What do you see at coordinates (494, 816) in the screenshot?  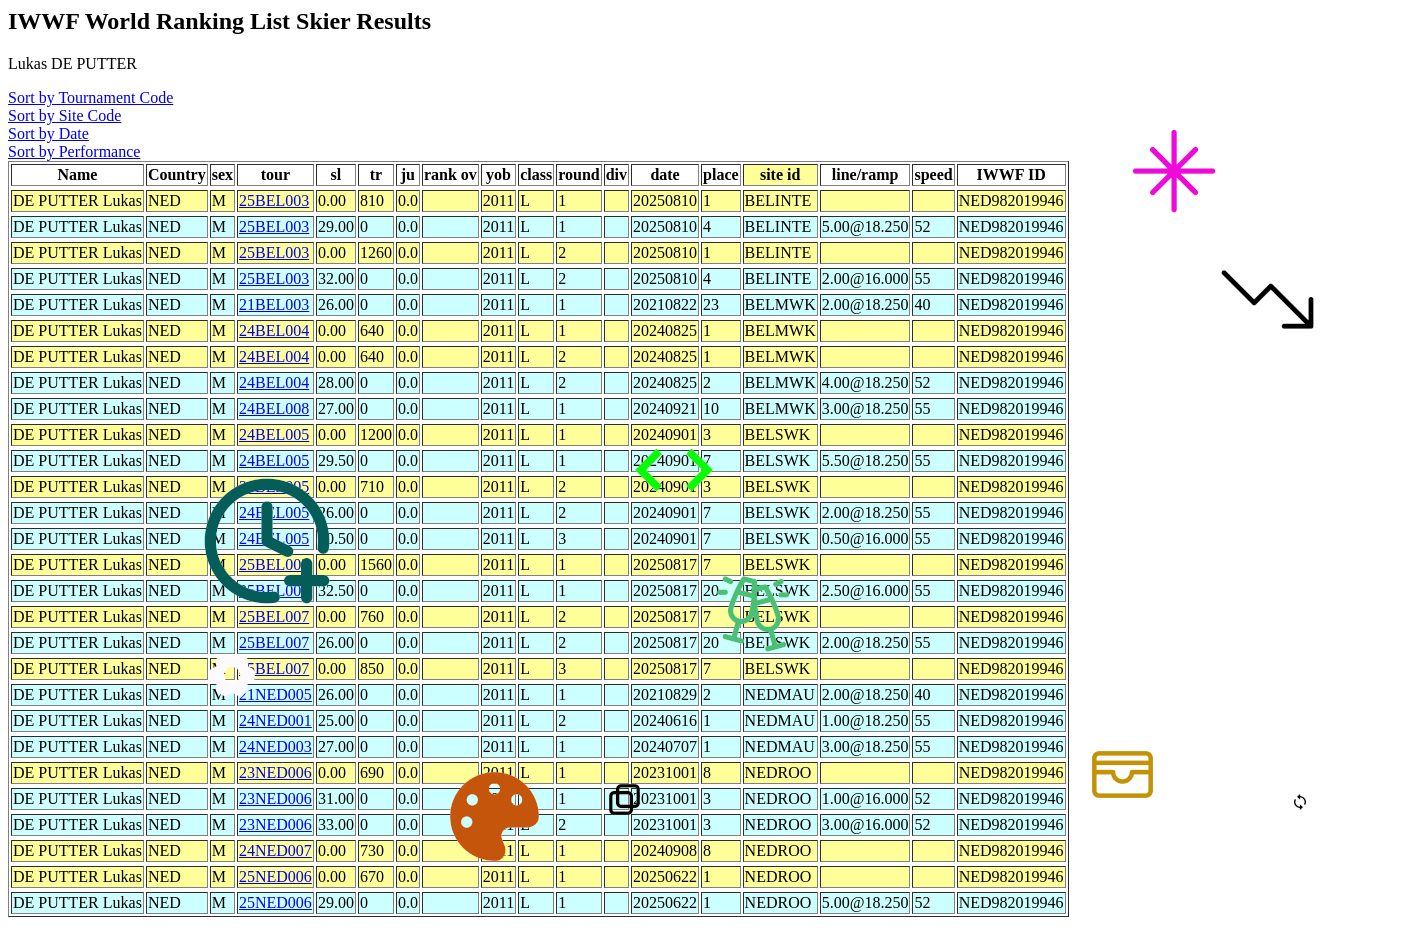 I see `access color and theme settings` at bounding box center [494, 816].